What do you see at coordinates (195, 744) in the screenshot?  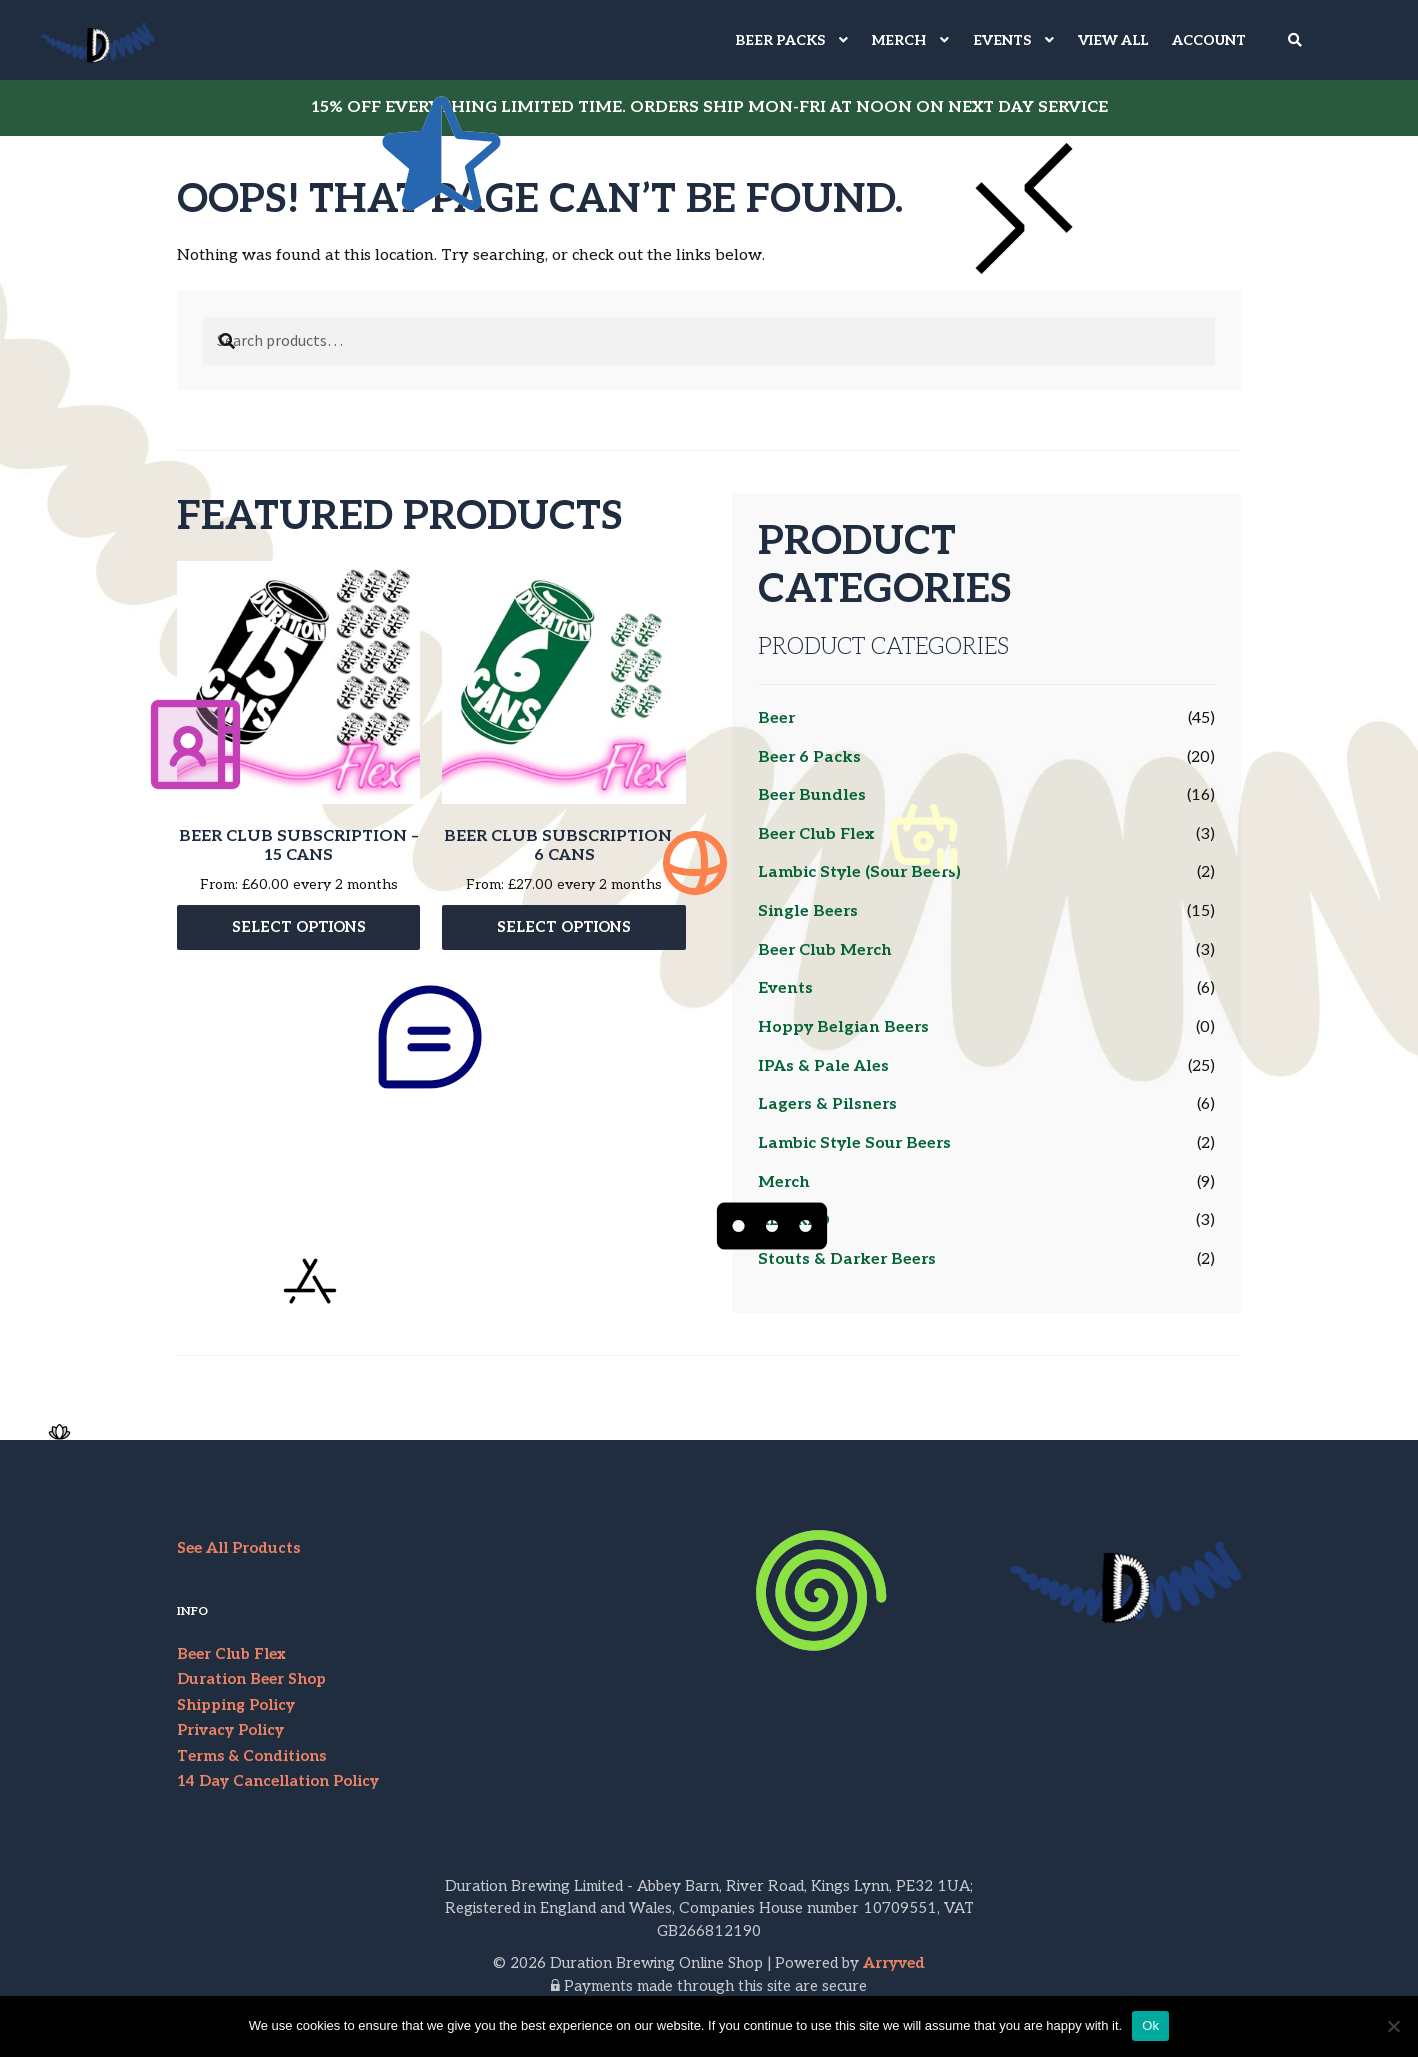 I see `open your contacts or address book` at bounding box center [195, 744].